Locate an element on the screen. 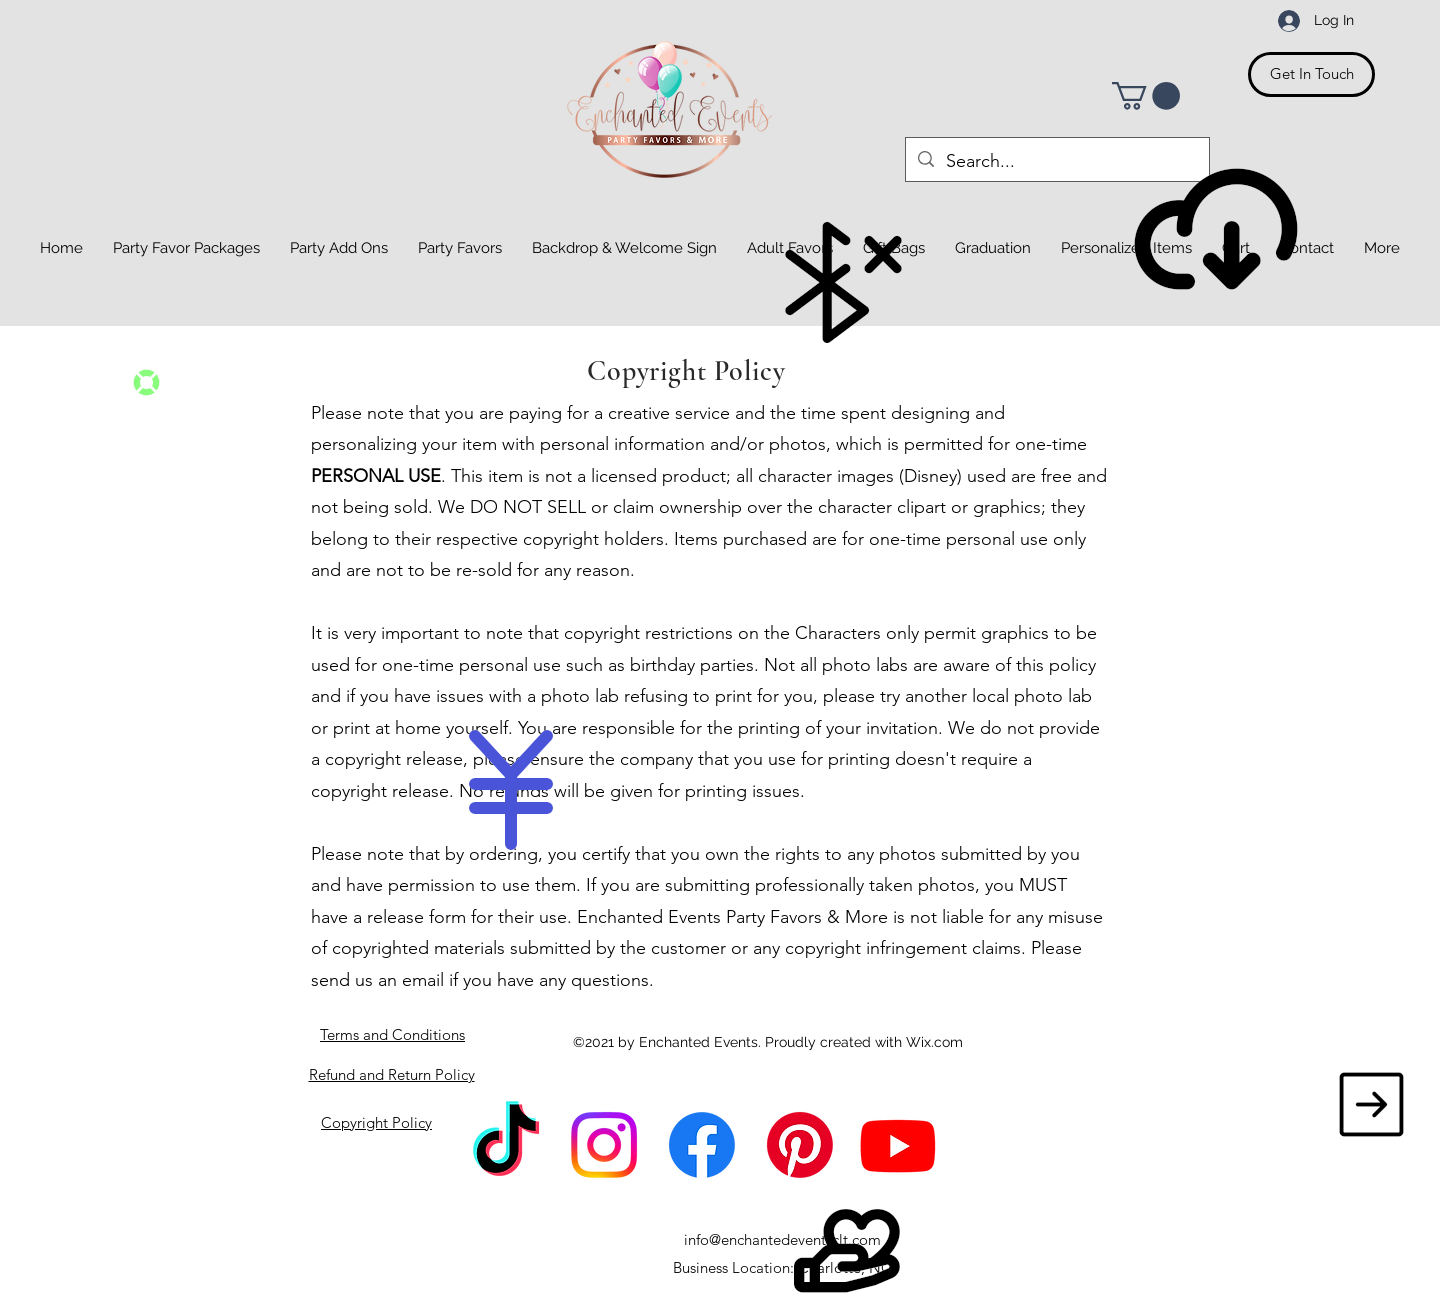  bluetooth is disabled or unavailable is located at coordinates (836, 282).